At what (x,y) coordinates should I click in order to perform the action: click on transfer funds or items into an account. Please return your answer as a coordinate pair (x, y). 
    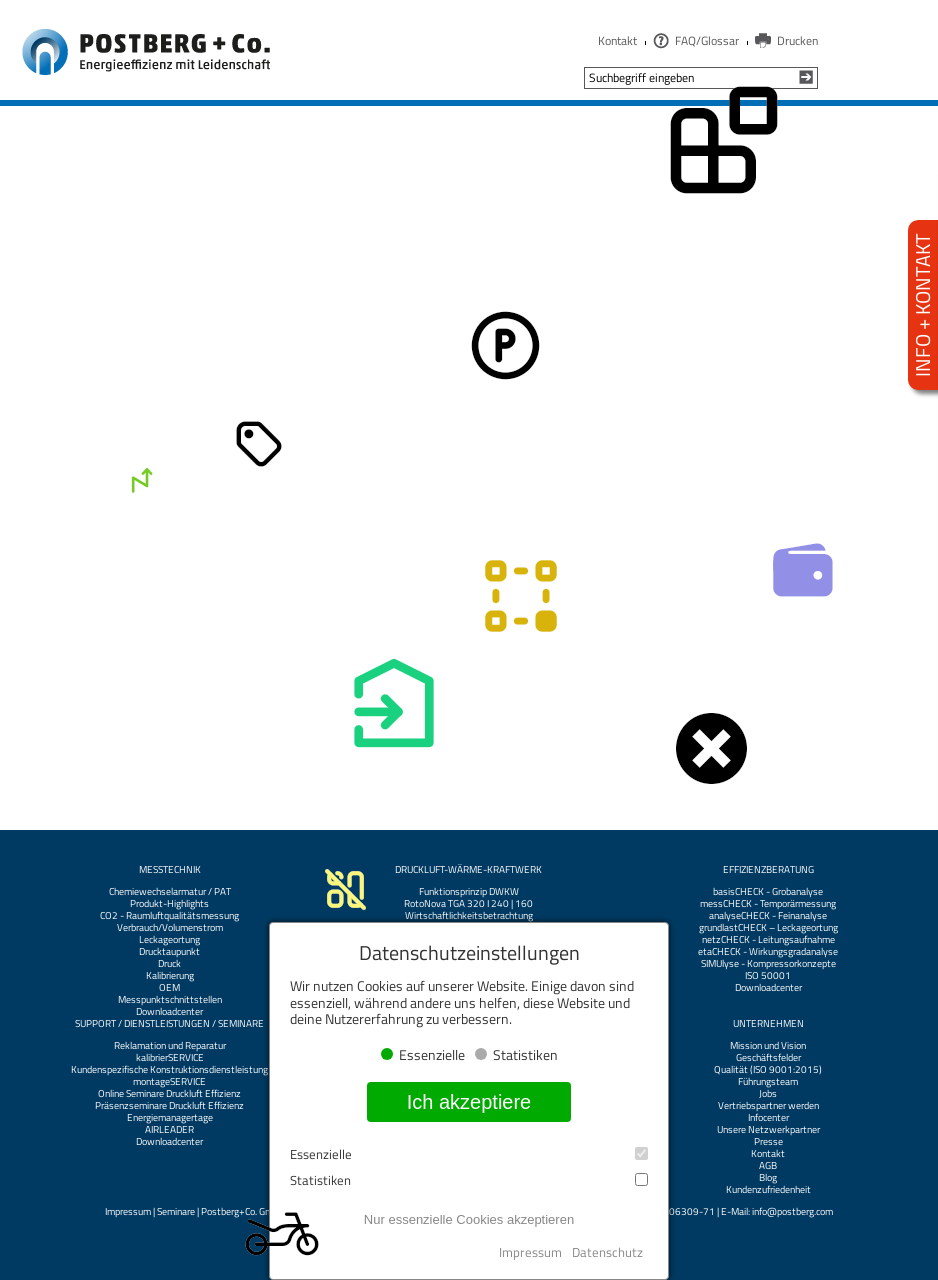
    Looking at the image, I should click on (394, 703).